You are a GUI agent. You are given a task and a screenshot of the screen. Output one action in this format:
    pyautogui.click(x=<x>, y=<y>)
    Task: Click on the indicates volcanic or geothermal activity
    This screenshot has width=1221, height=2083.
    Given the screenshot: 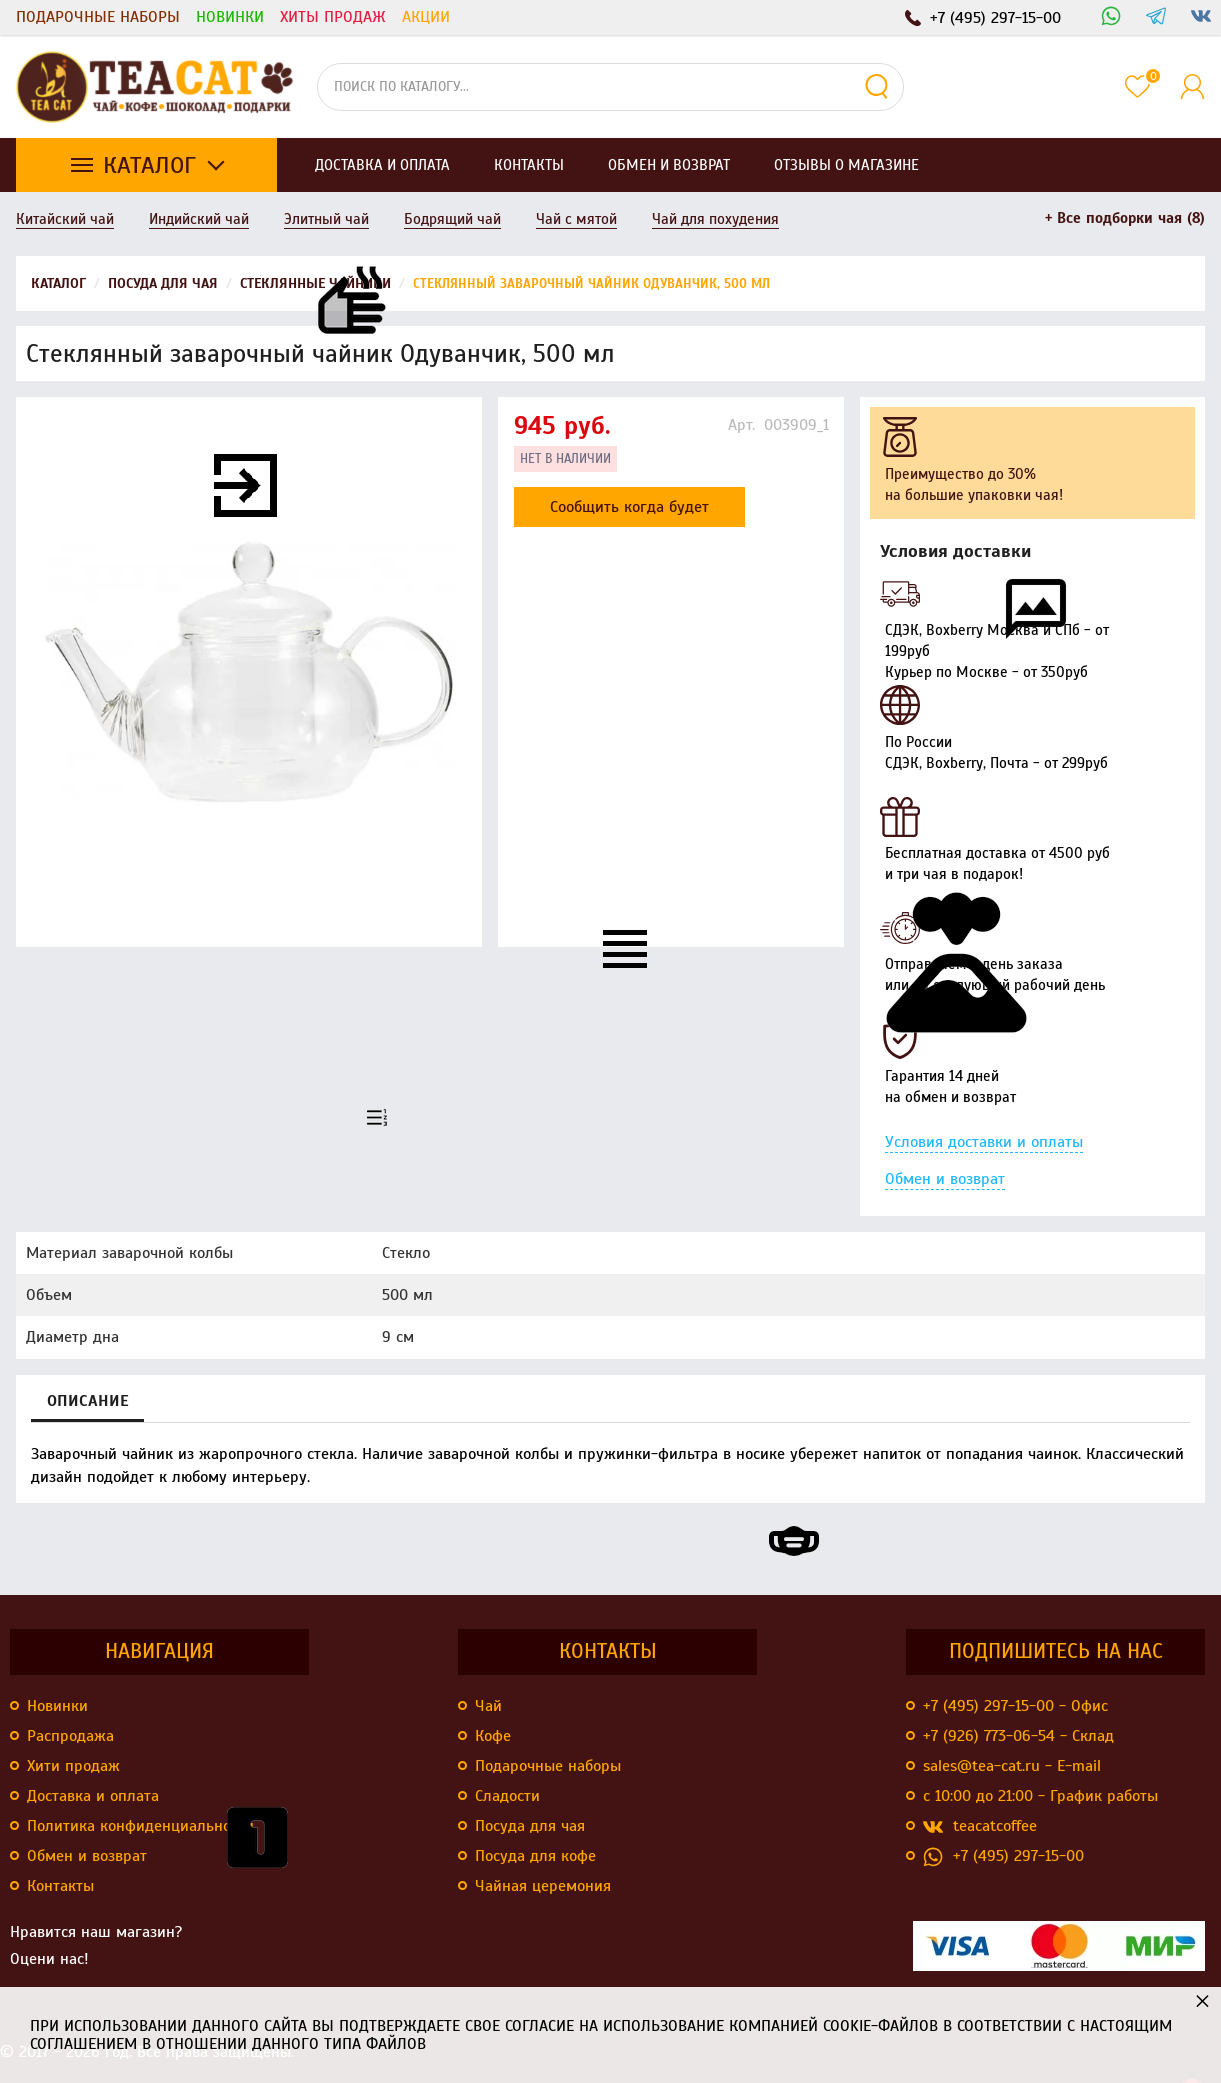 What is the action you would take?
    pyautogui.click(x=956, y=962)
    